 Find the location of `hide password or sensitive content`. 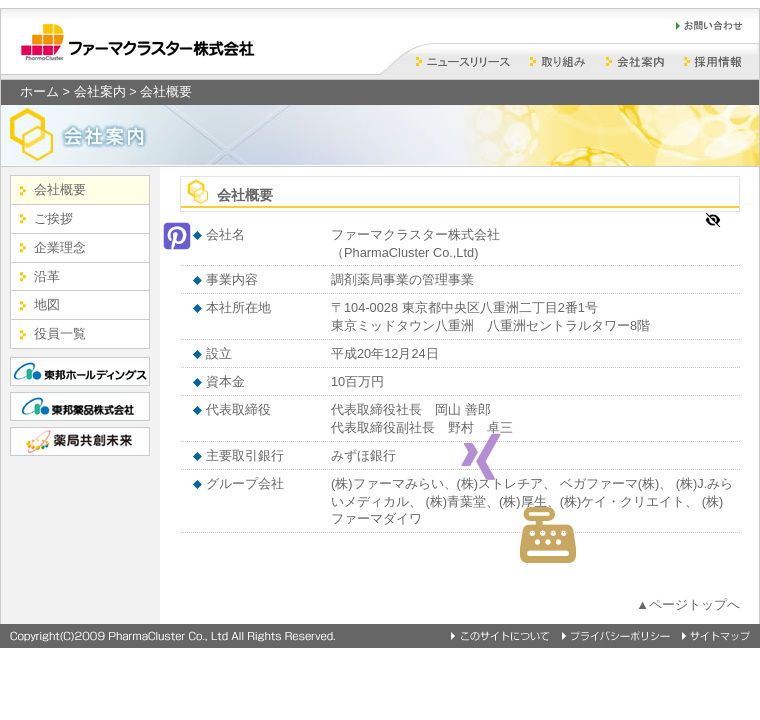

hide password or sensitive content is located at coordinates (713, 220).